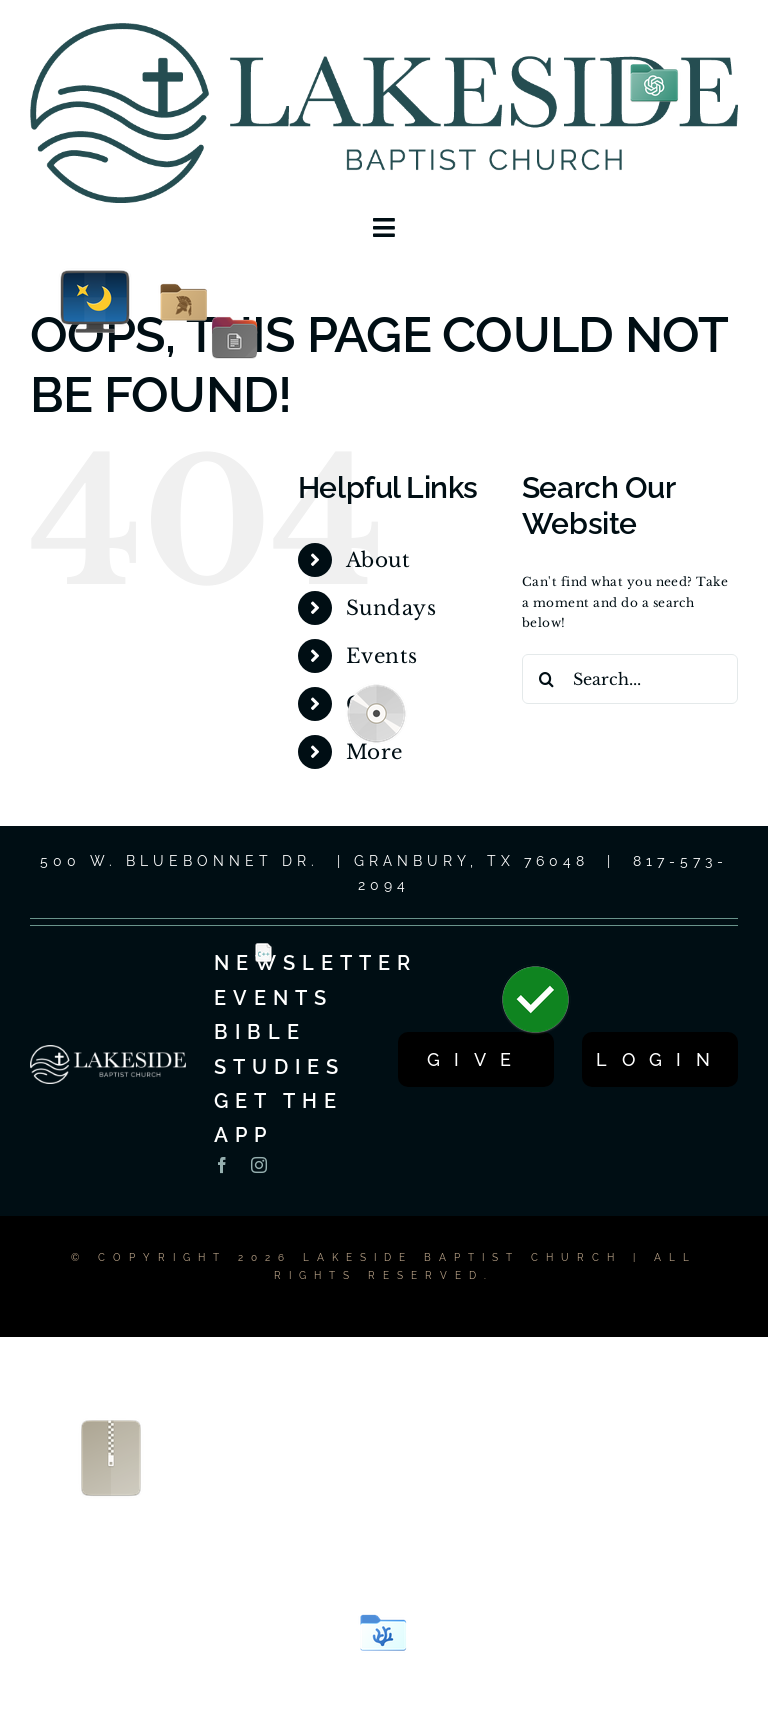  Describe the element at coordinates (111, 1458) in the screenshot. I see `open the archive manager application` at that location.